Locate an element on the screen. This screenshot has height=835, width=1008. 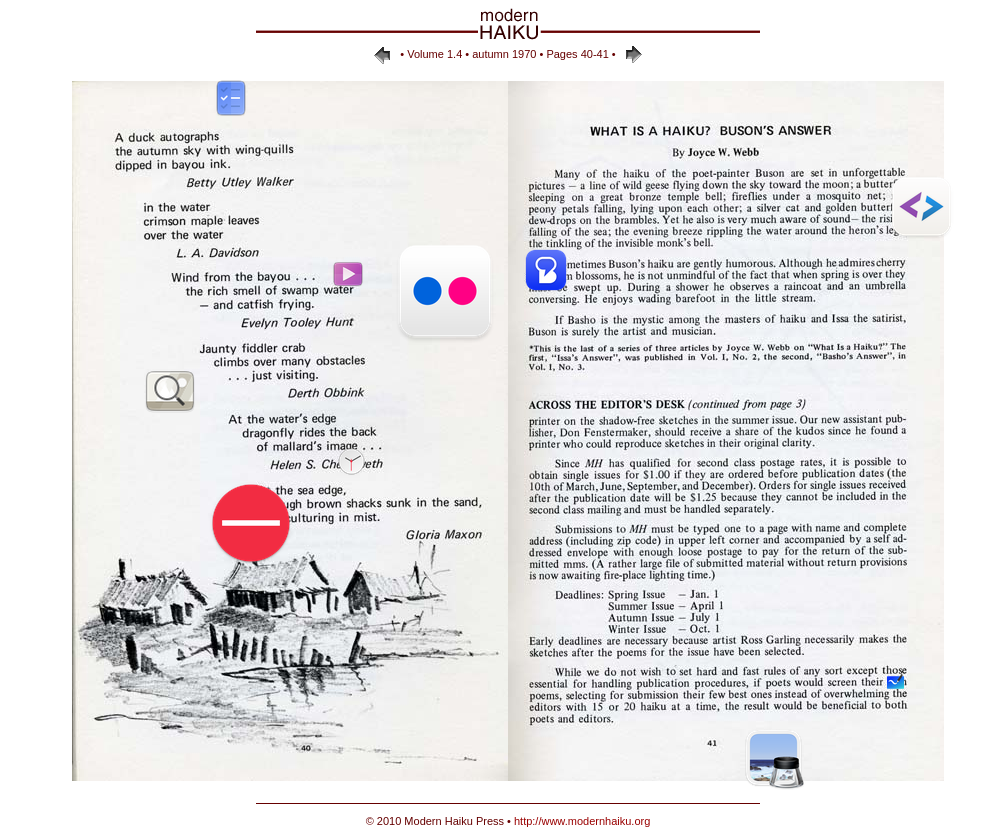
open the whiteboard app is located at coordinates (895, 682).